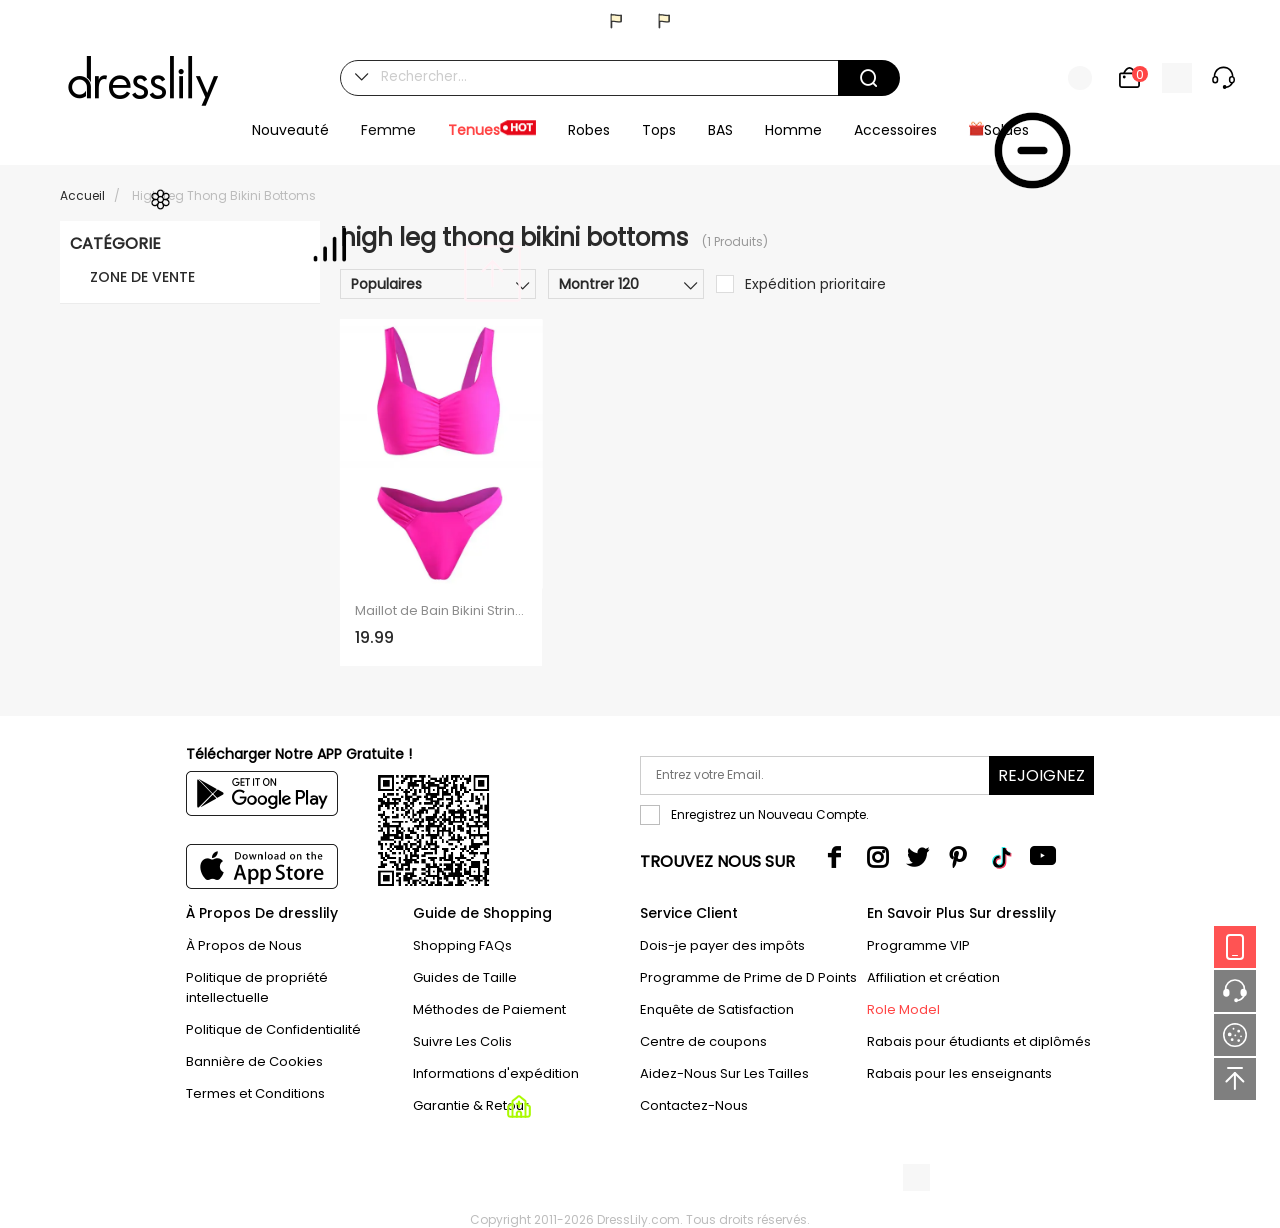  Describe the element at coordinates (1032, 150) in the screenshot. I see `remove an item from a list or collection` at that location.